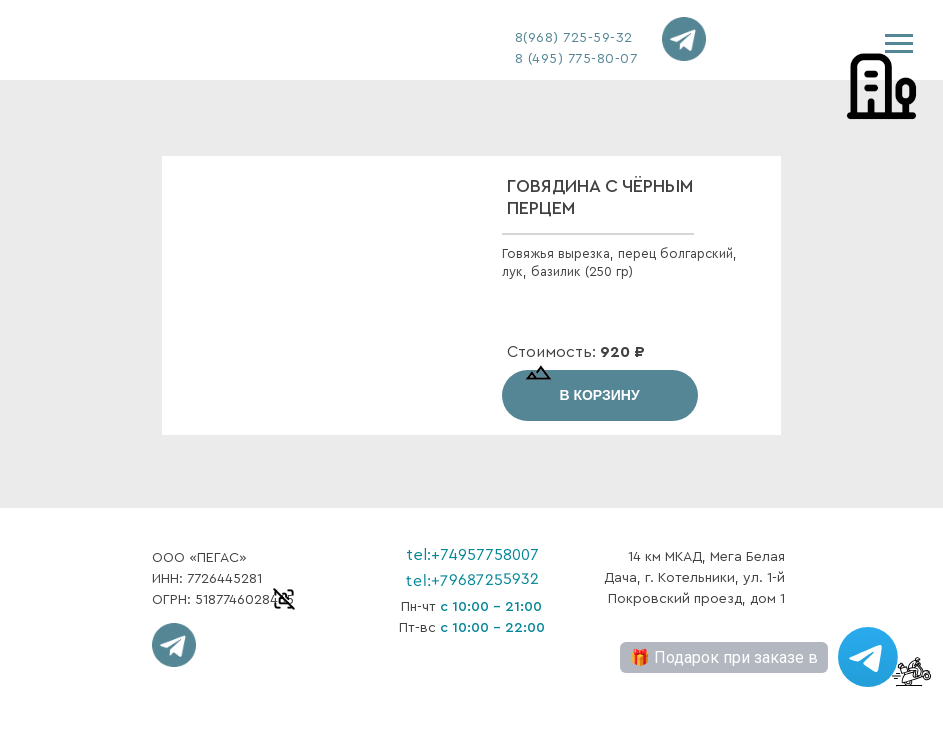 Image resolution: width=943 pixels, height=737 pixels. I want to click on access control disabled, so click(284, 599).